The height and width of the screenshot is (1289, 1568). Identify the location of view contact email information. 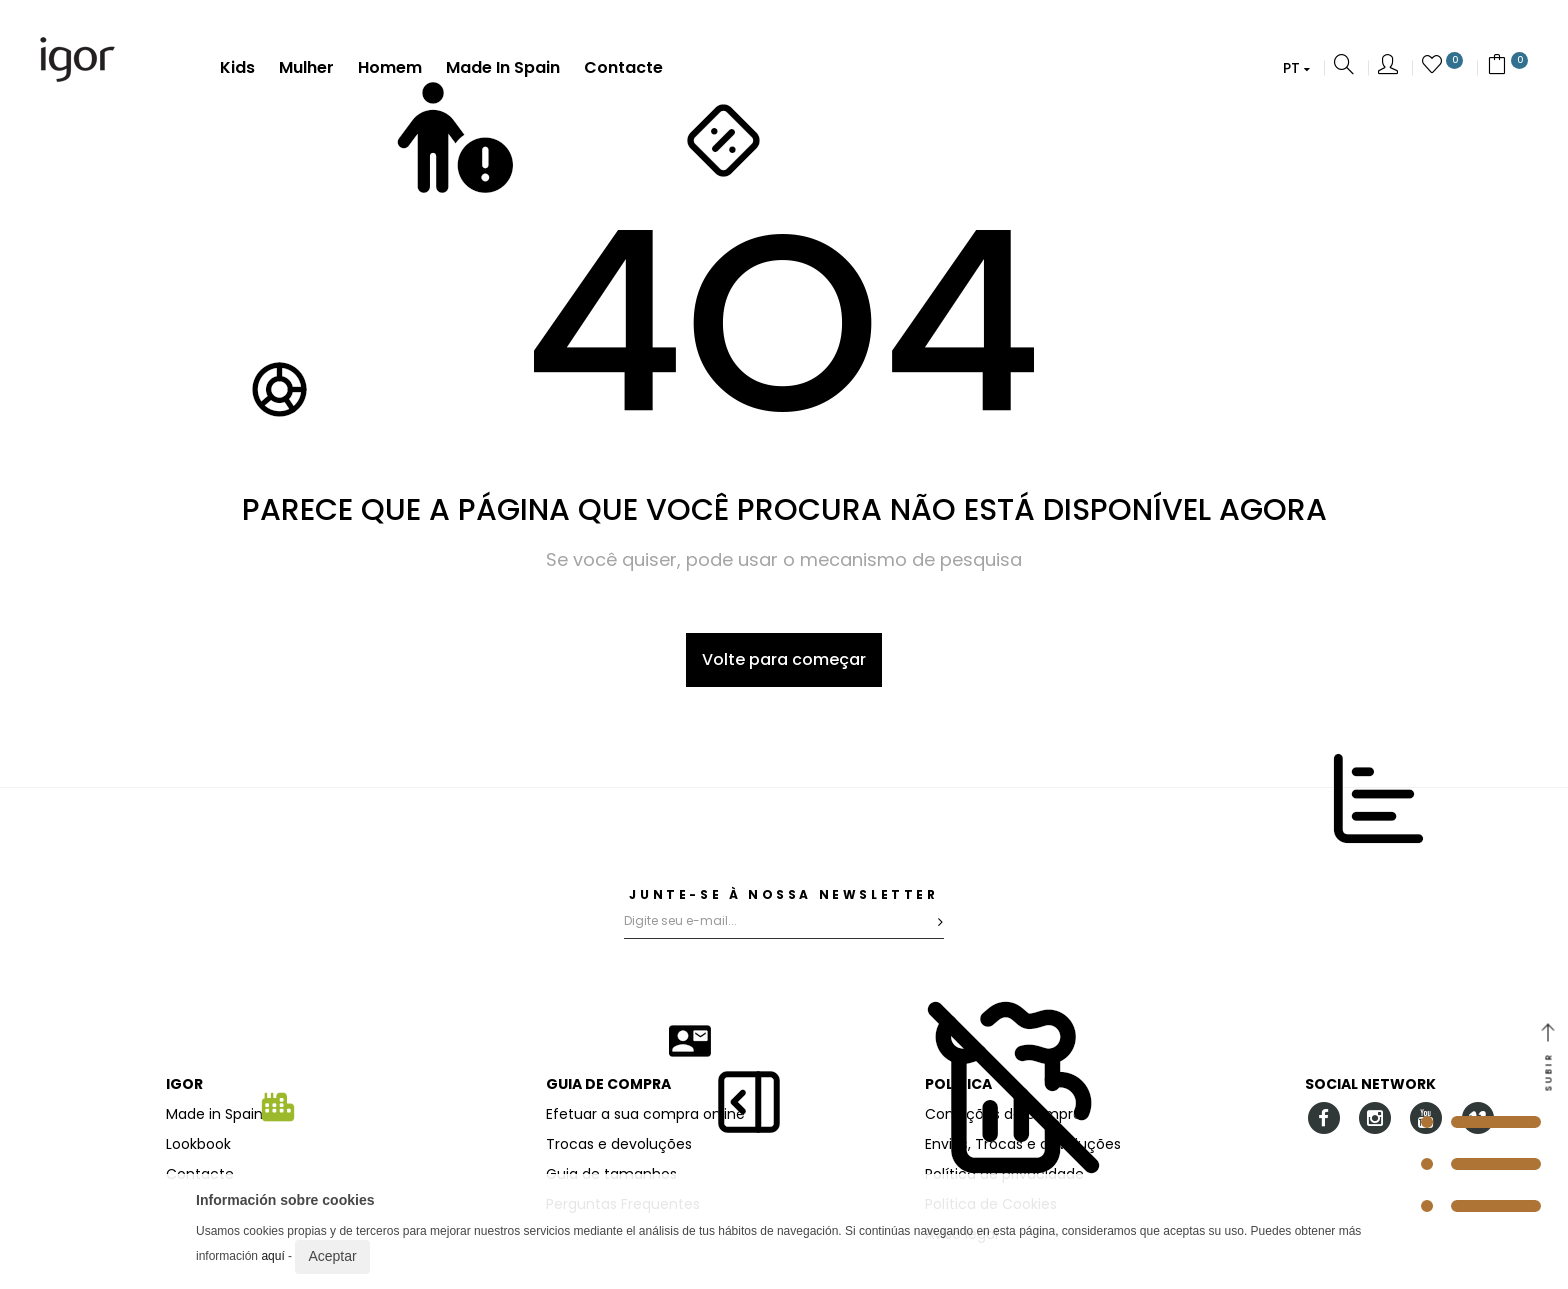
(690, 1041).